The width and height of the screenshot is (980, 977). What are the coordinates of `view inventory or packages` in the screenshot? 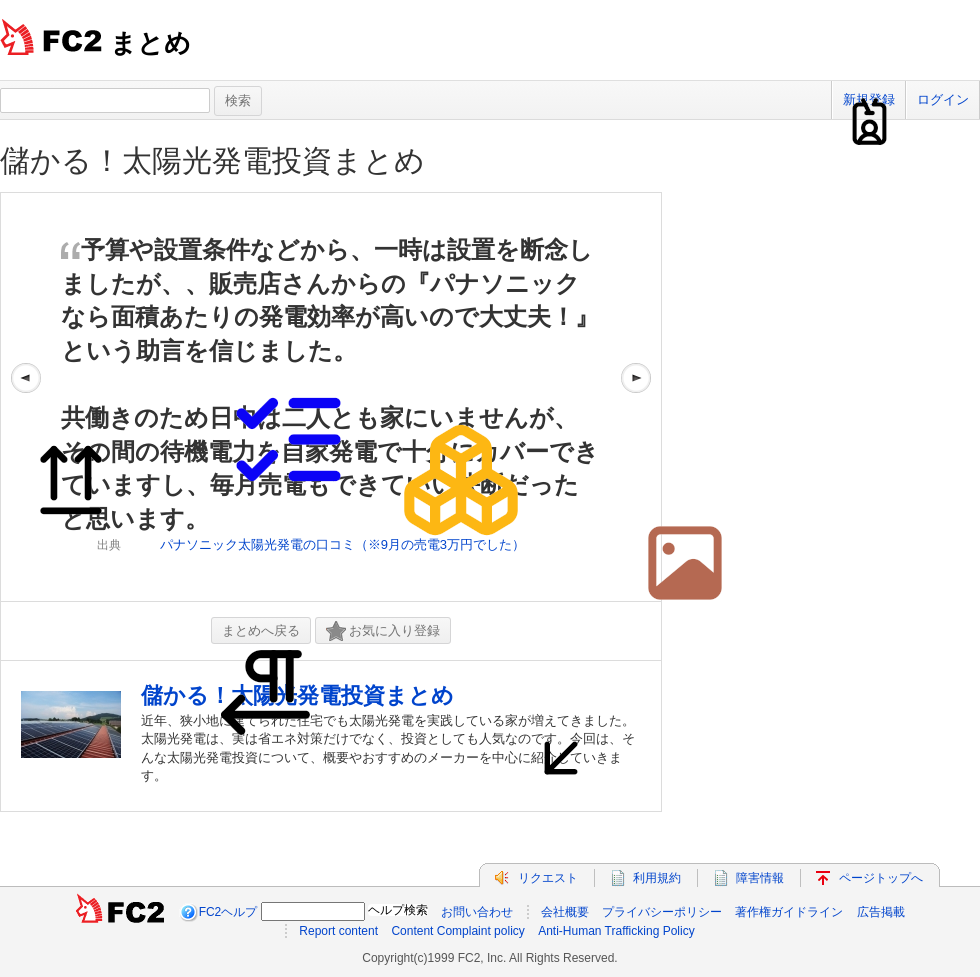 It's located at (461, 480).